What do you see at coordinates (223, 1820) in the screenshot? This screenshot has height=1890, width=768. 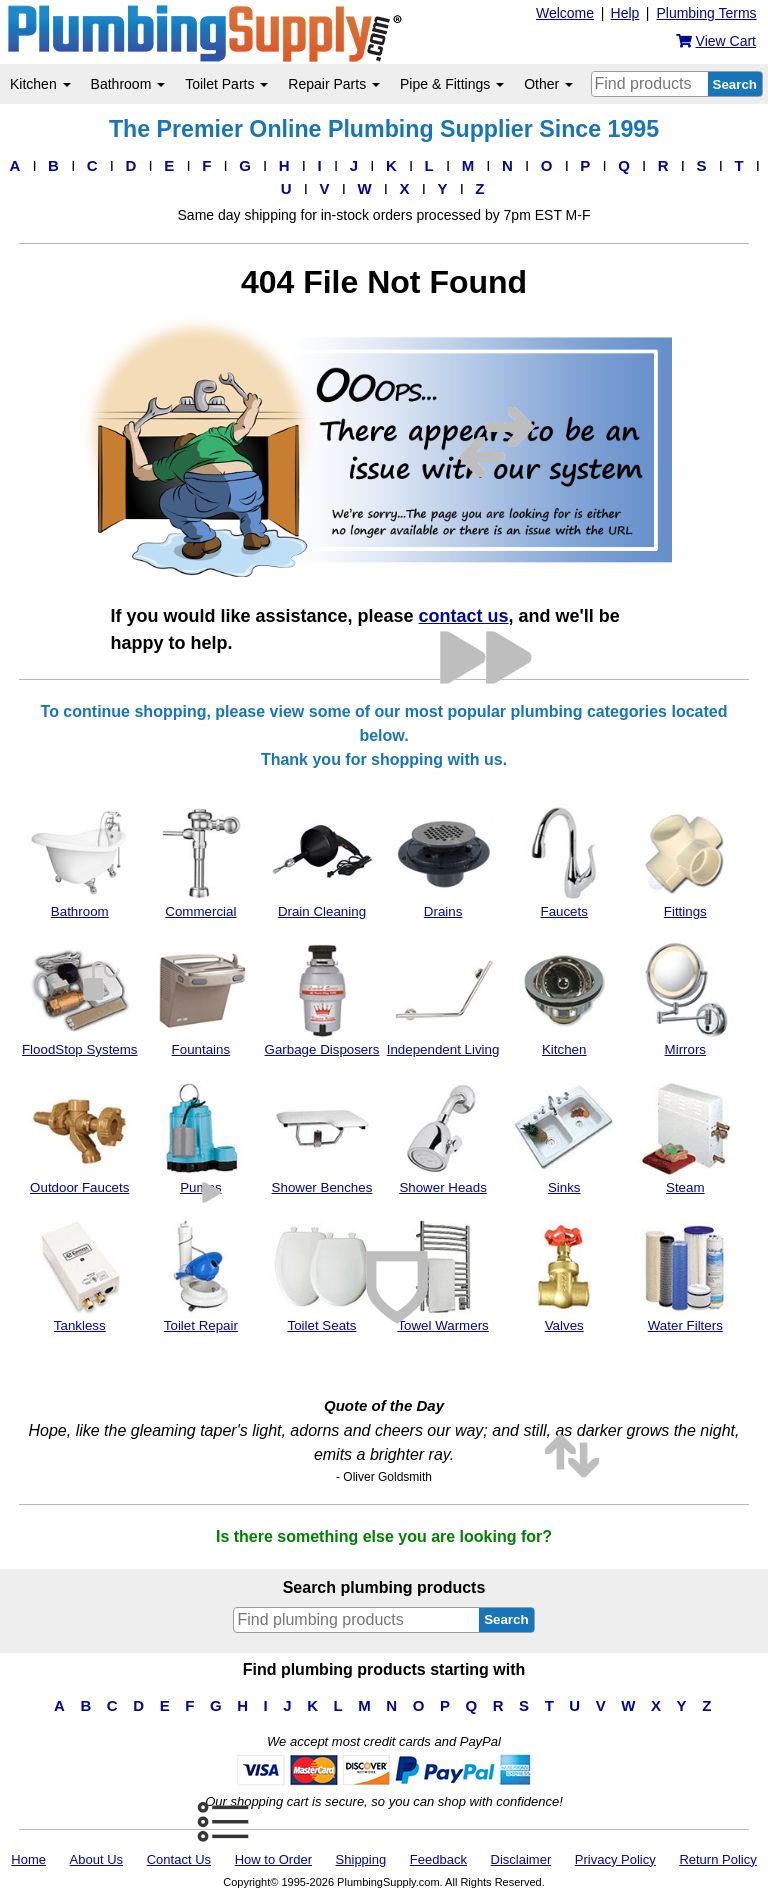 I see `view task list or to-do items` at bounding box center [223, 1820].